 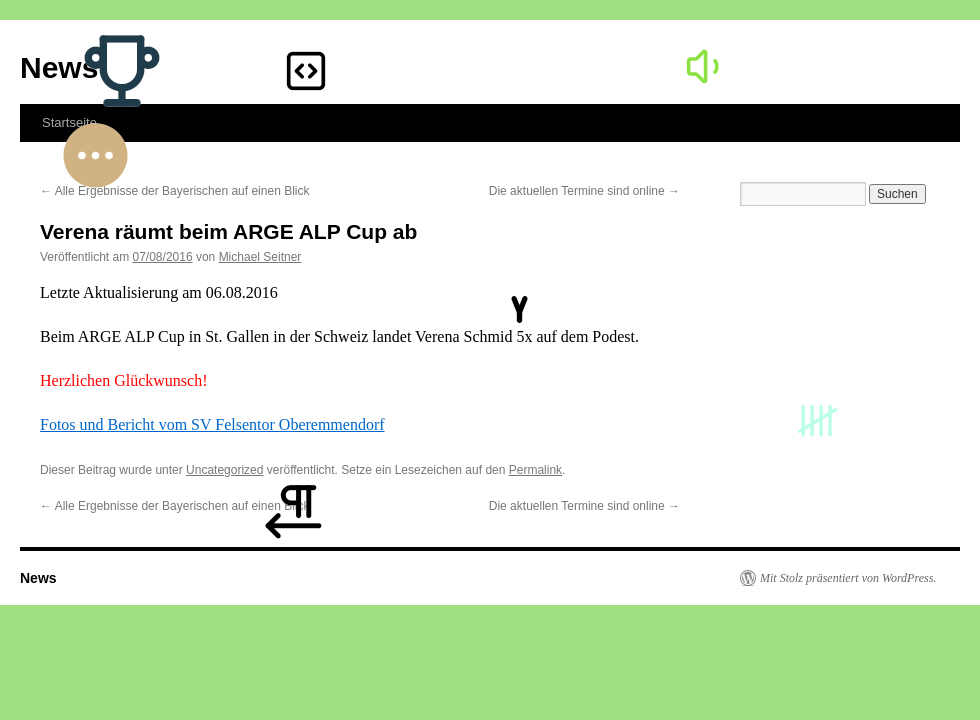 I want to click on adjust audio volume to low level, so click(x=707, y=66).